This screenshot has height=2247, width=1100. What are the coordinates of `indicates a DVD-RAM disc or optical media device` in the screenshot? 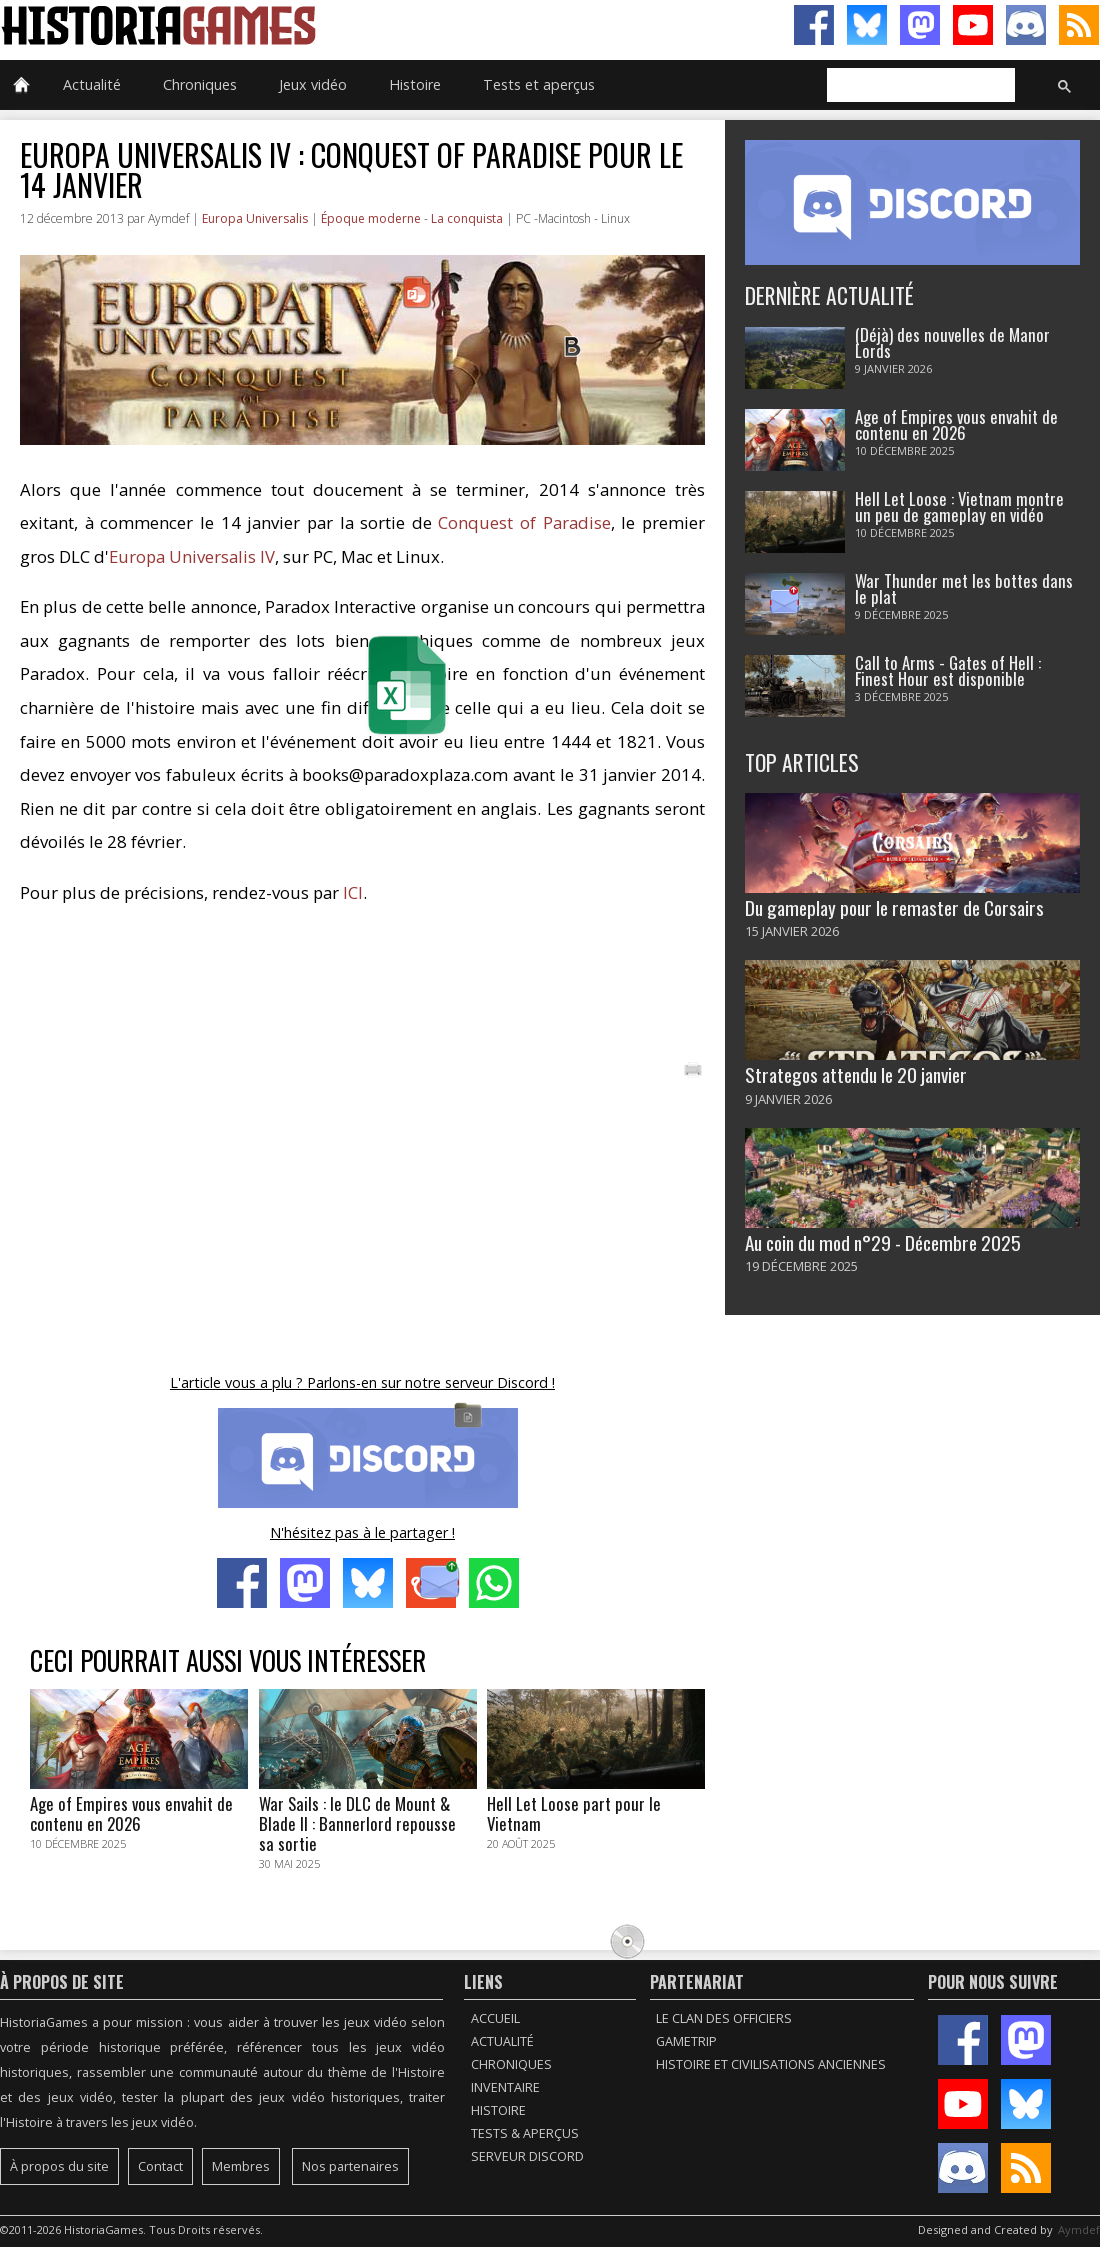 It's located at (627, 1941).